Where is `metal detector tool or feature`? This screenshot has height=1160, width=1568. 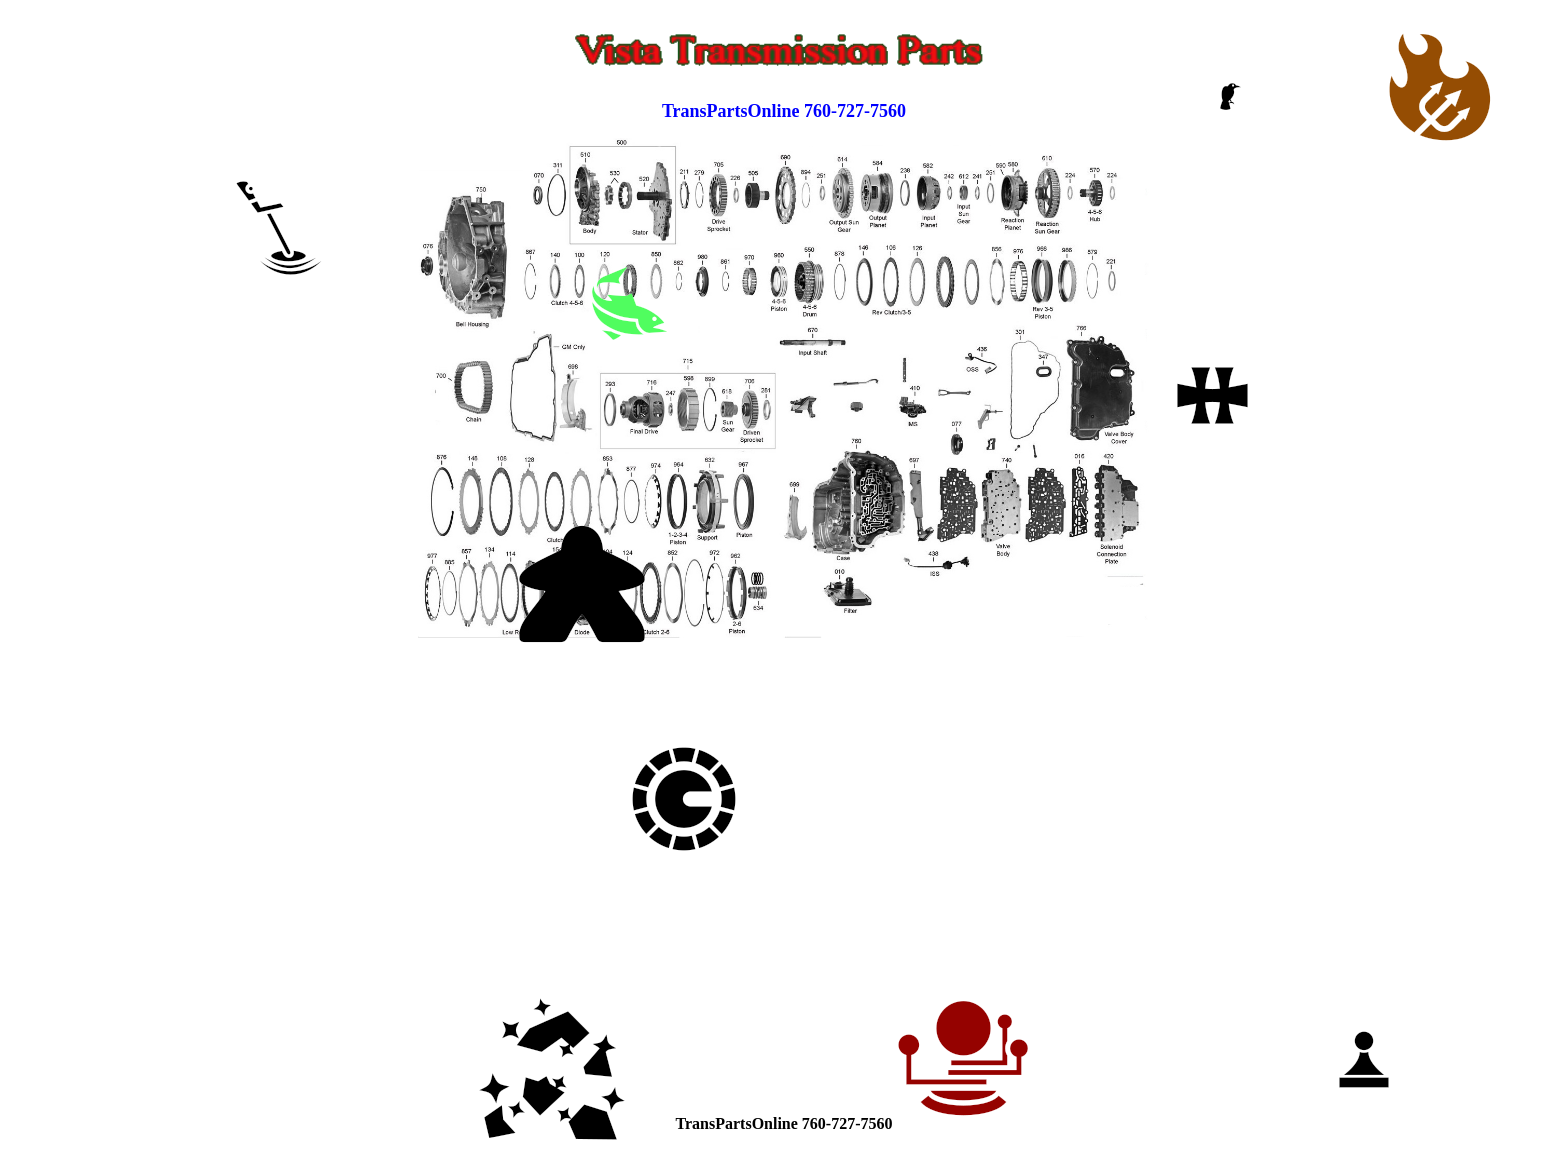
metal detector tool or feature is located at coordinates (279, 228).